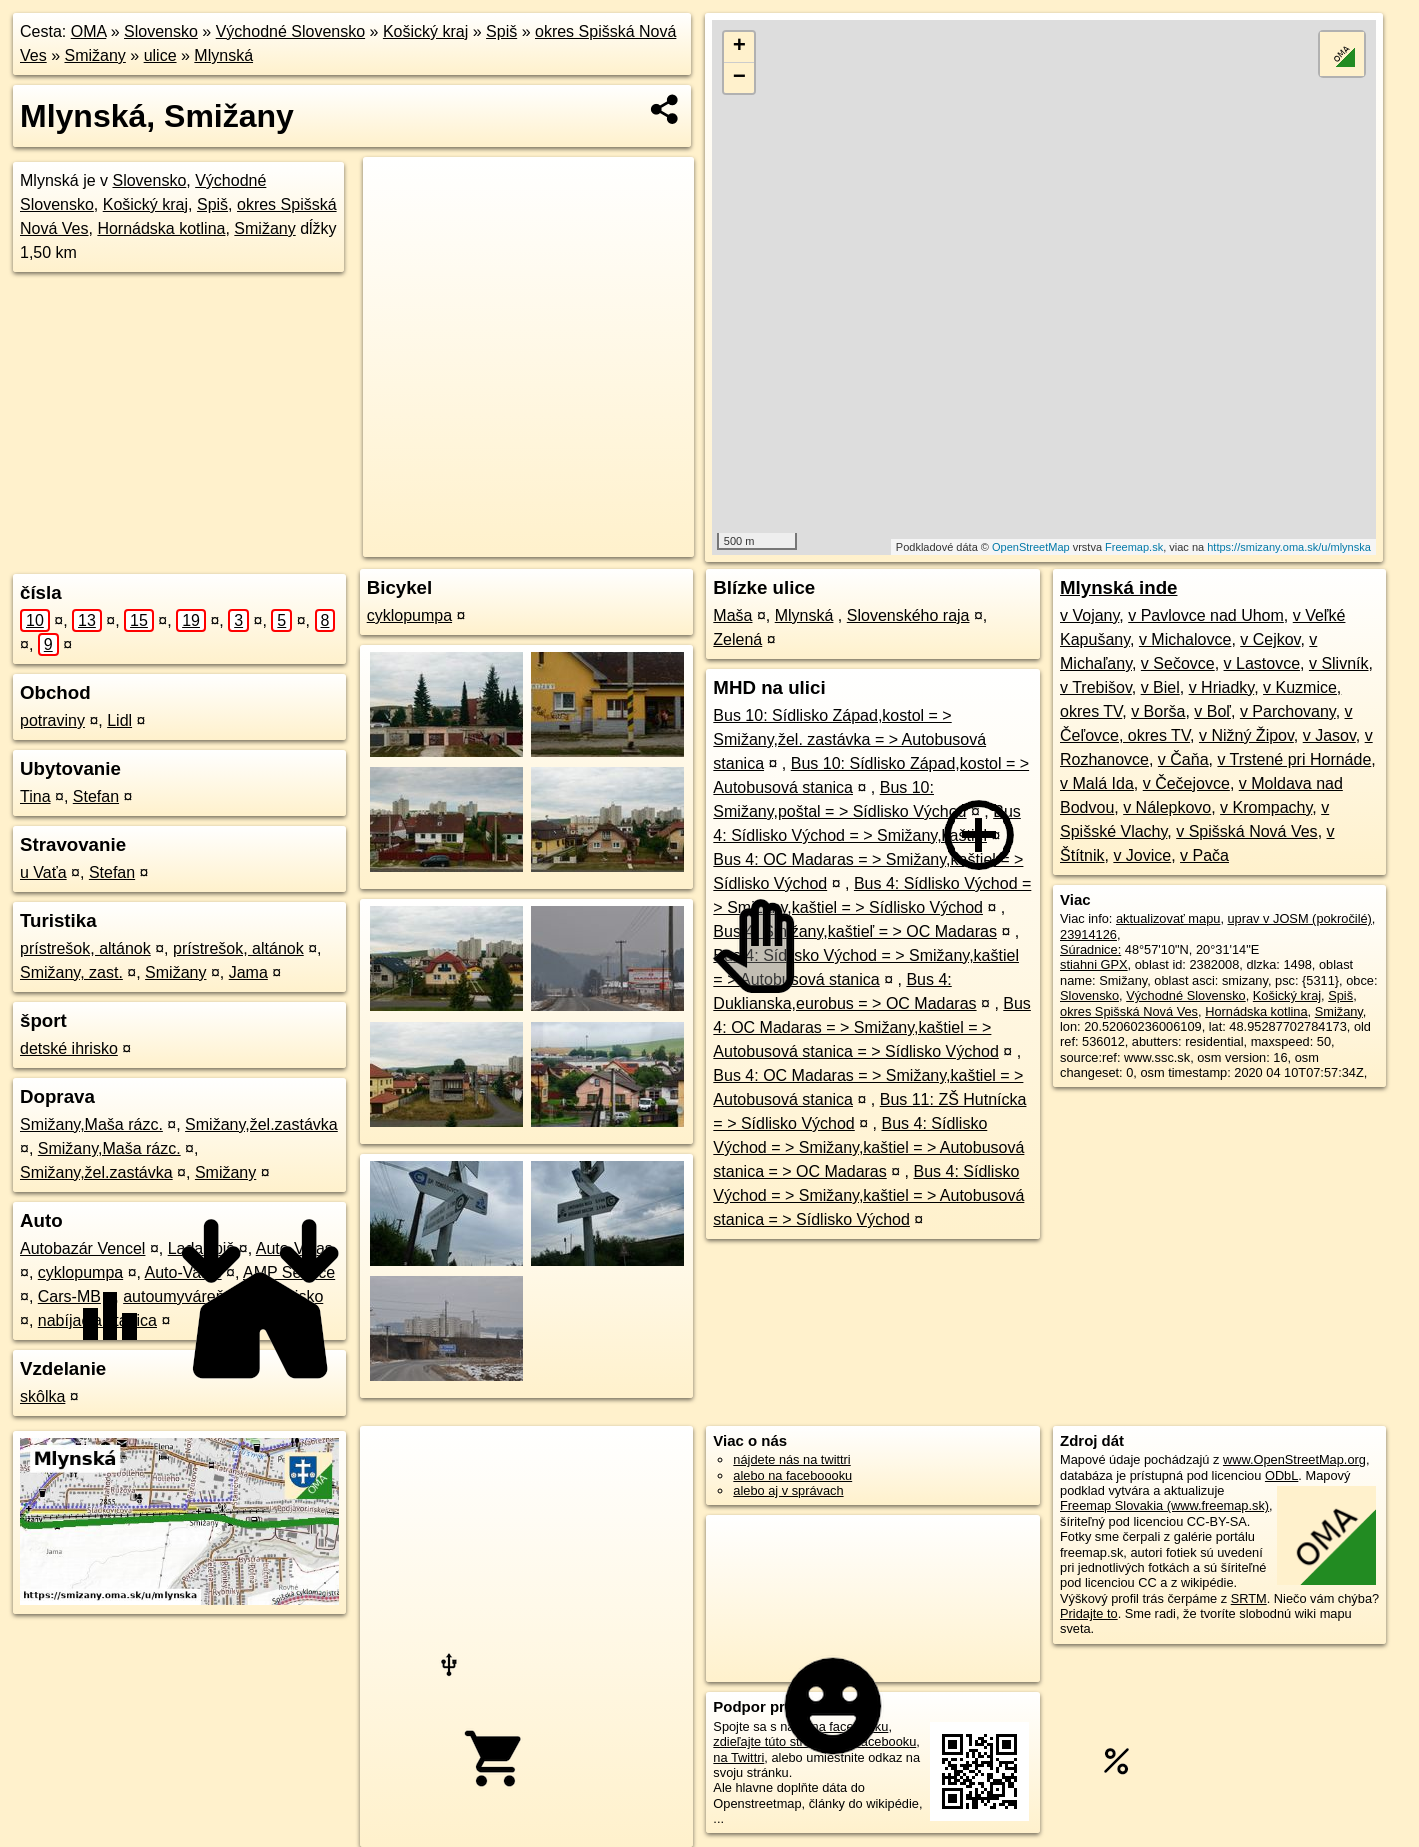 The image size is (1419, 1847). I want to click on view your shopping cart, so click(495, 1758).